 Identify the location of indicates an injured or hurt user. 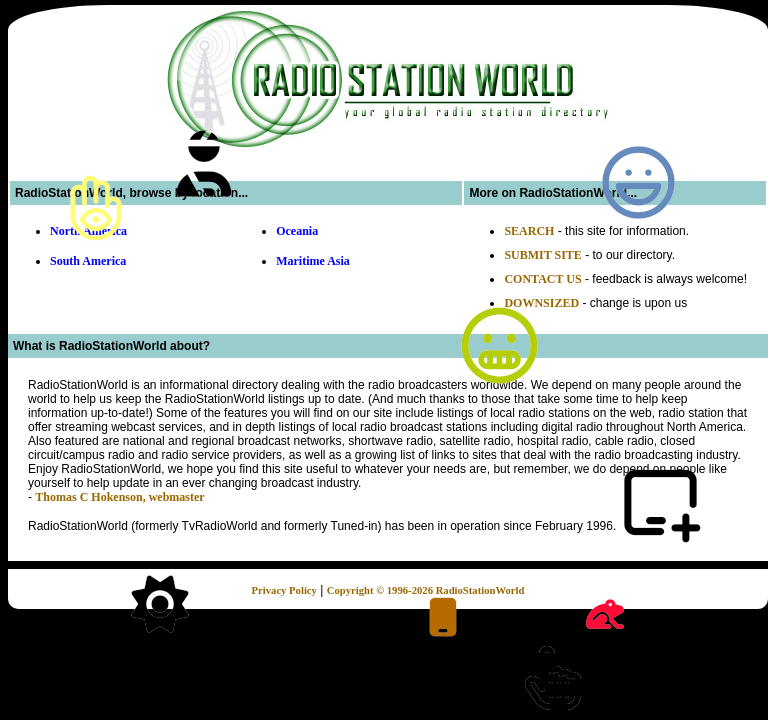
(204, 163).